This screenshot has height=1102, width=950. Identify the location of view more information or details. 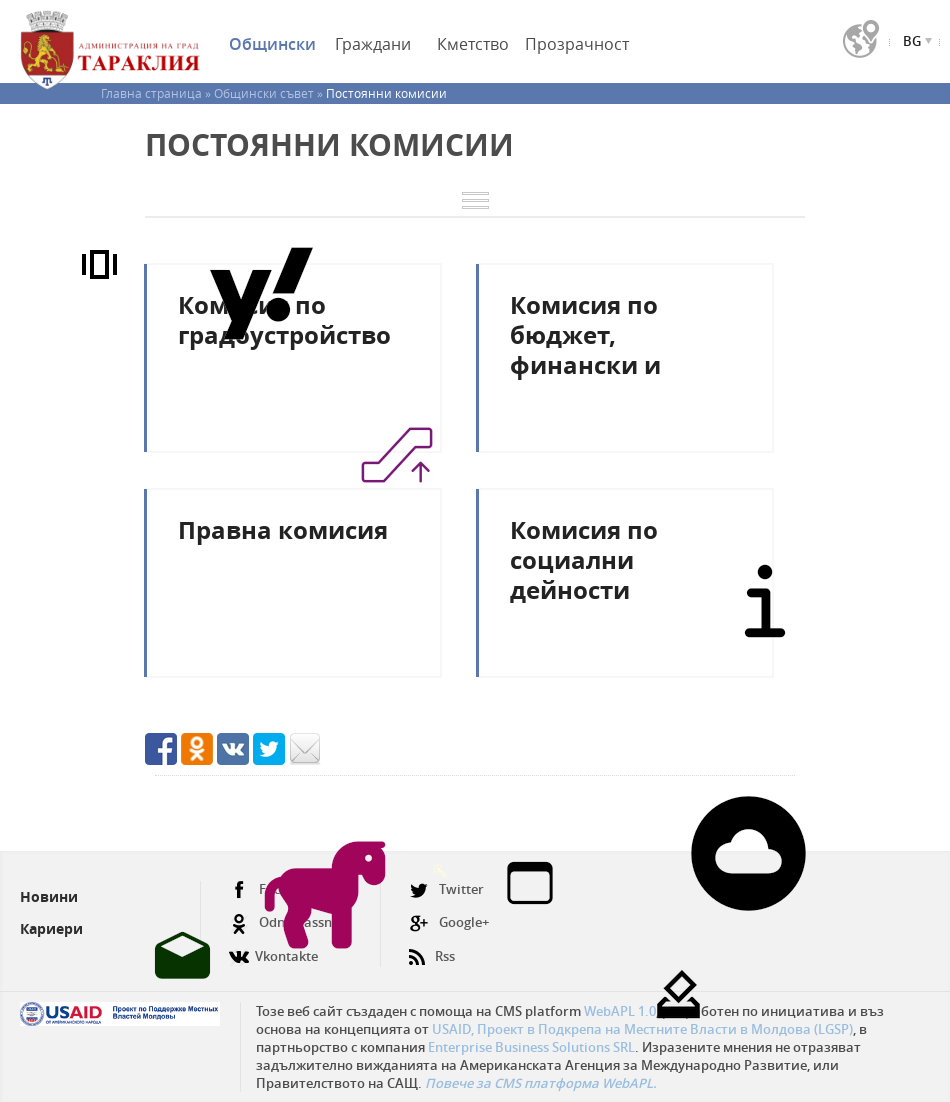
(765, 601).